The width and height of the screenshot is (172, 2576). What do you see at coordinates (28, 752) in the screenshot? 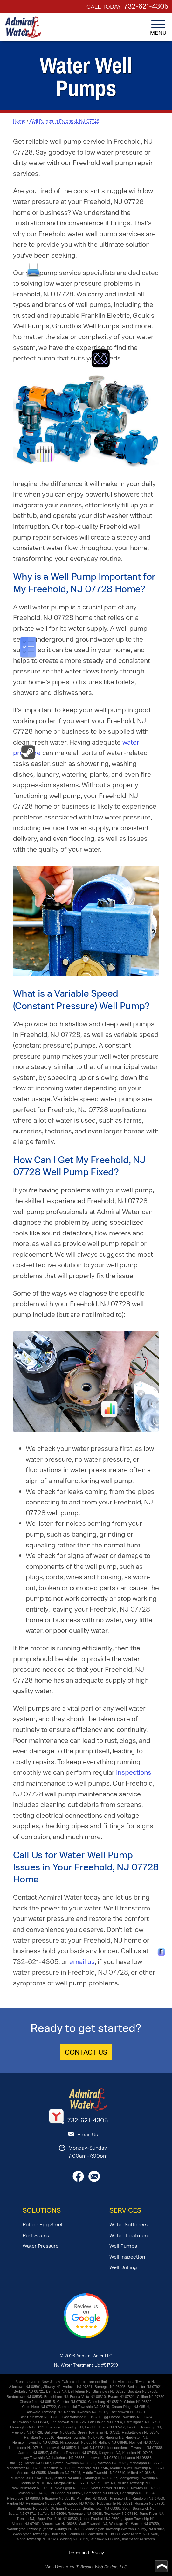
I see `open steamos application` at bounding box center [28, 752].